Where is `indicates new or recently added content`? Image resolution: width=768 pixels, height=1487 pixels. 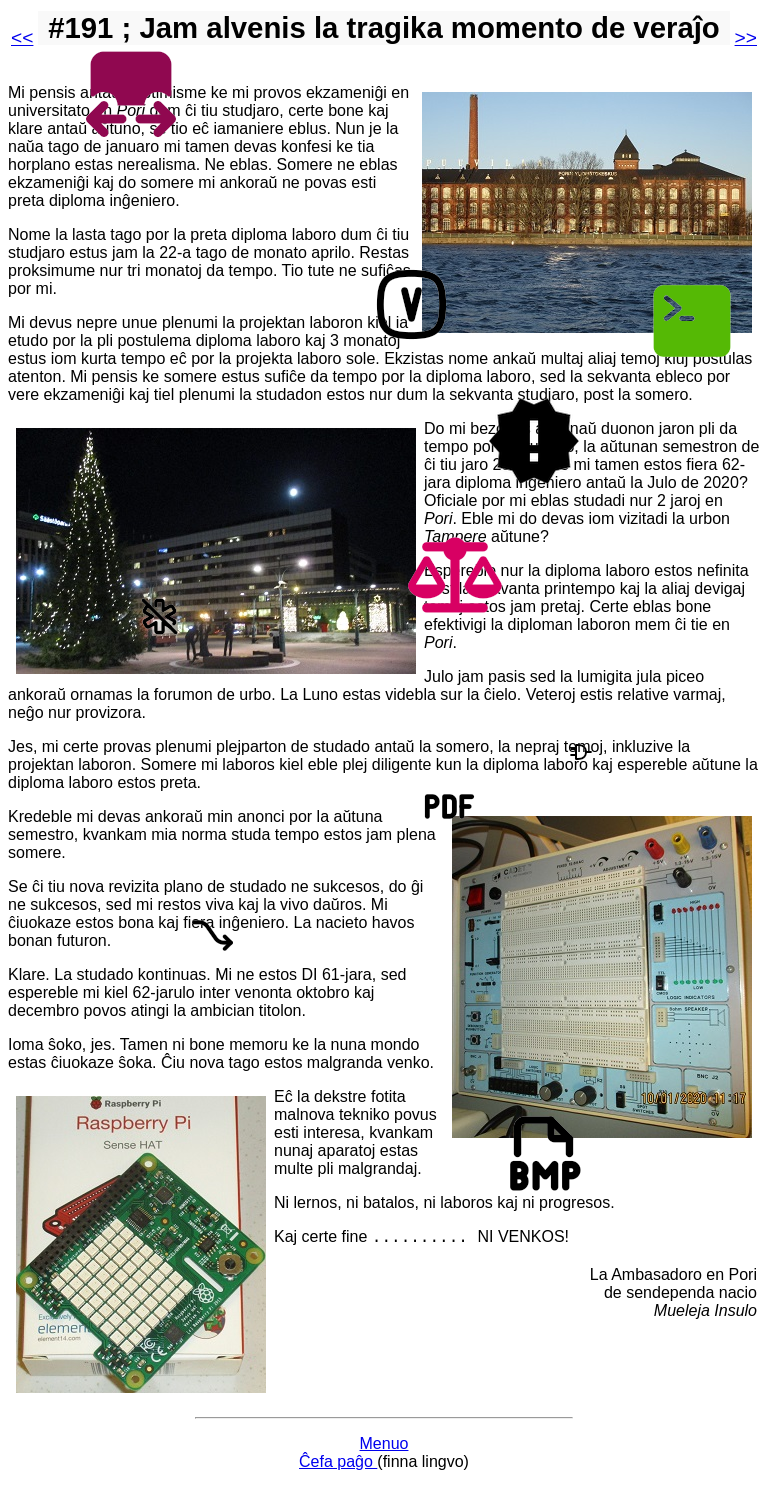
indicates new or recently added content is located at coordinates (534, 441).